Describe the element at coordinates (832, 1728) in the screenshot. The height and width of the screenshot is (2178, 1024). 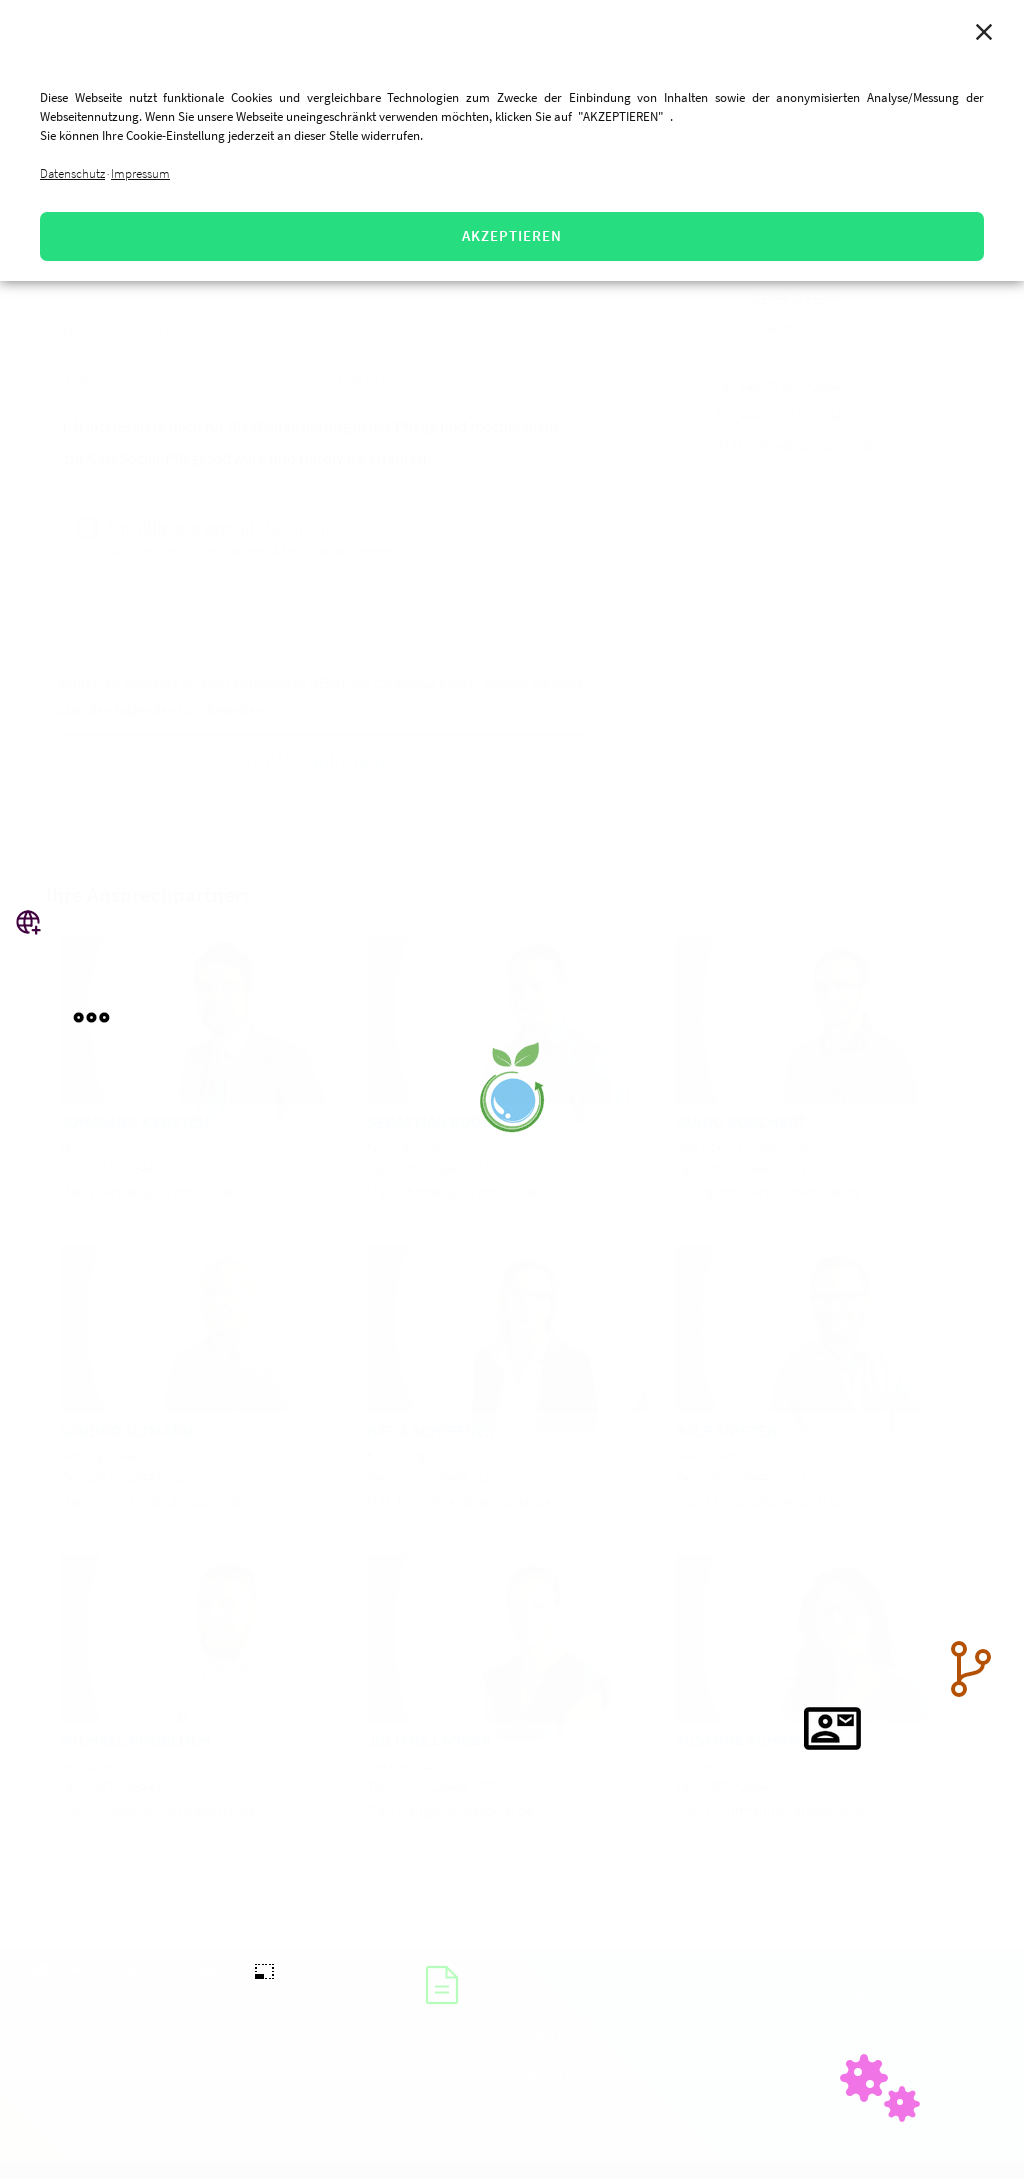
I see `view contact's email information` at that location.